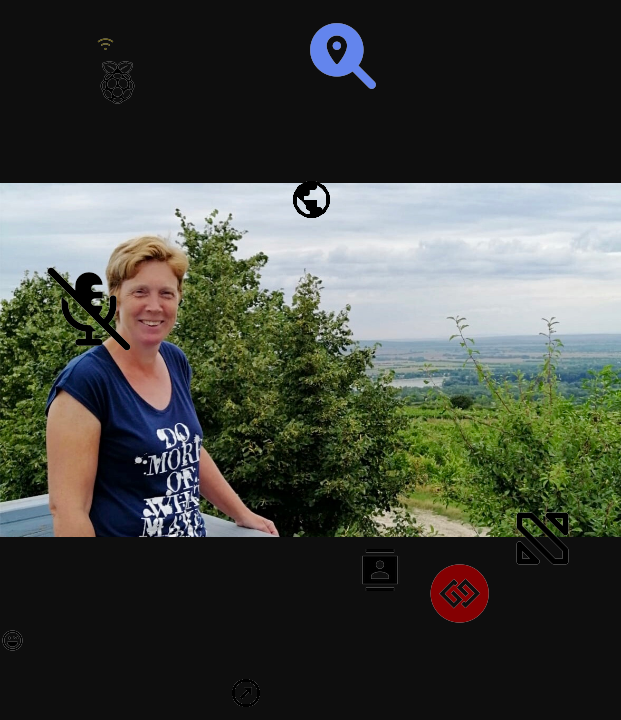 The width and height of the screenshot is (621, 720). Describe the element at coordinates (380, 570) in the screenshot. I see `access your contacts list` at that location.